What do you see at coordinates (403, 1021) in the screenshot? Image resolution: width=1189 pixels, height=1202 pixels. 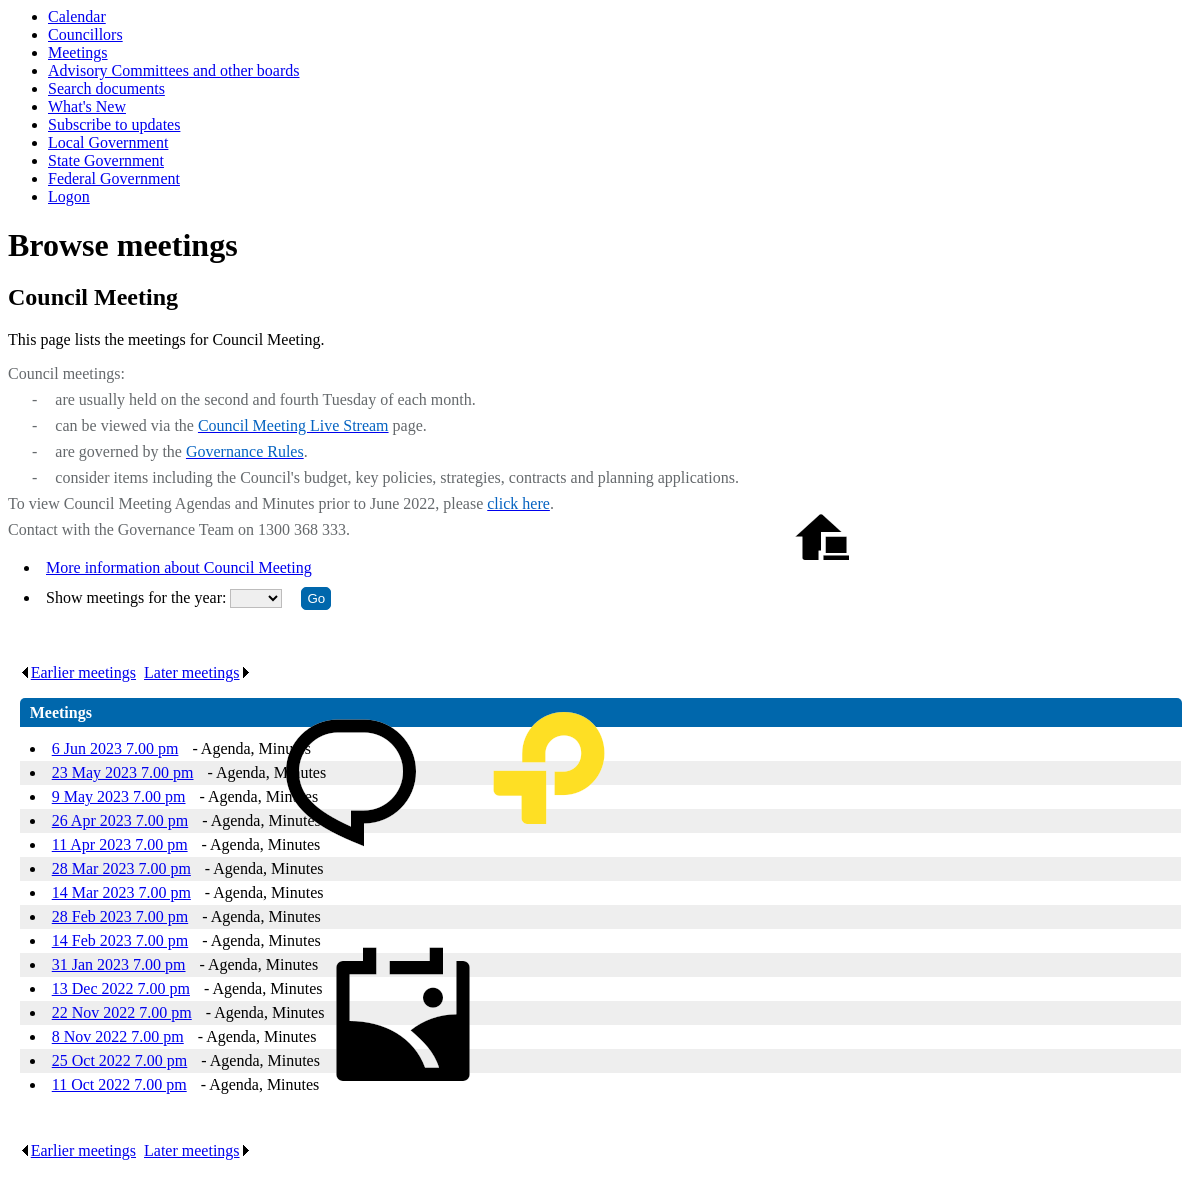 I see `open photo gallery` at bounding box center [403, 1021].